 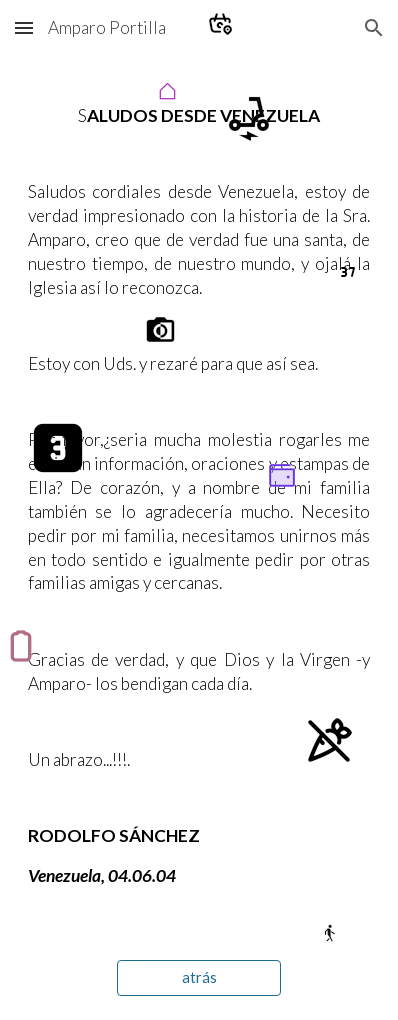 What do you see at coordinates (160, 329) in the screenshot?
I see `apply black and white filter to photos` at bounding box center [160, 329].